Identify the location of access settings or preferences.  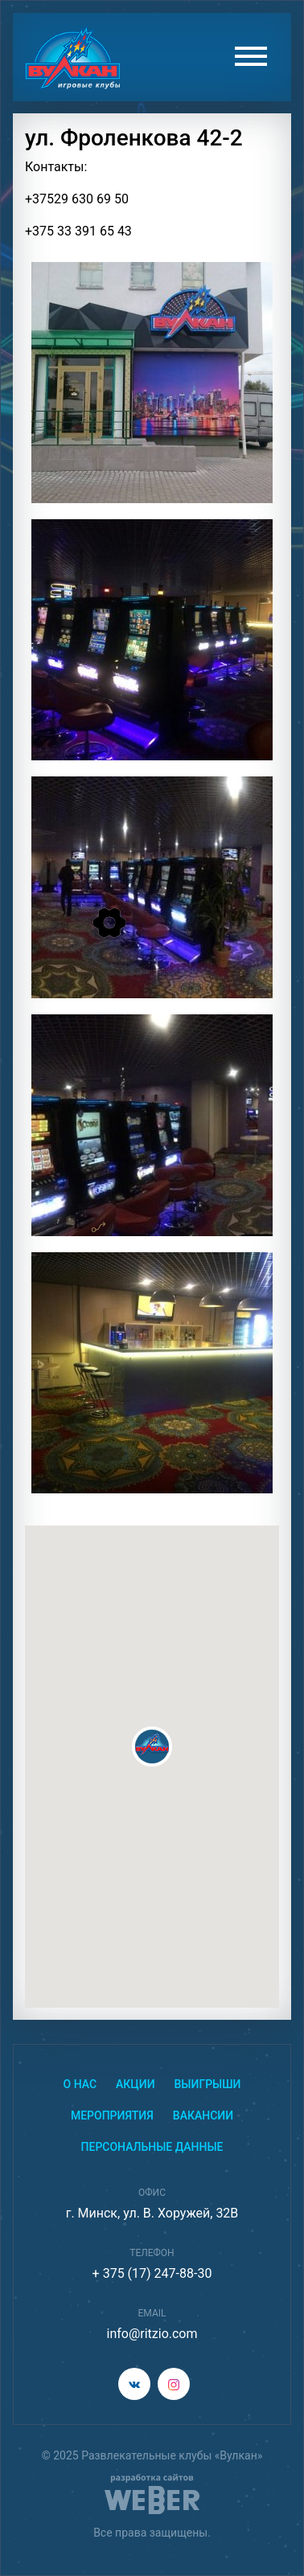
(109, 923).